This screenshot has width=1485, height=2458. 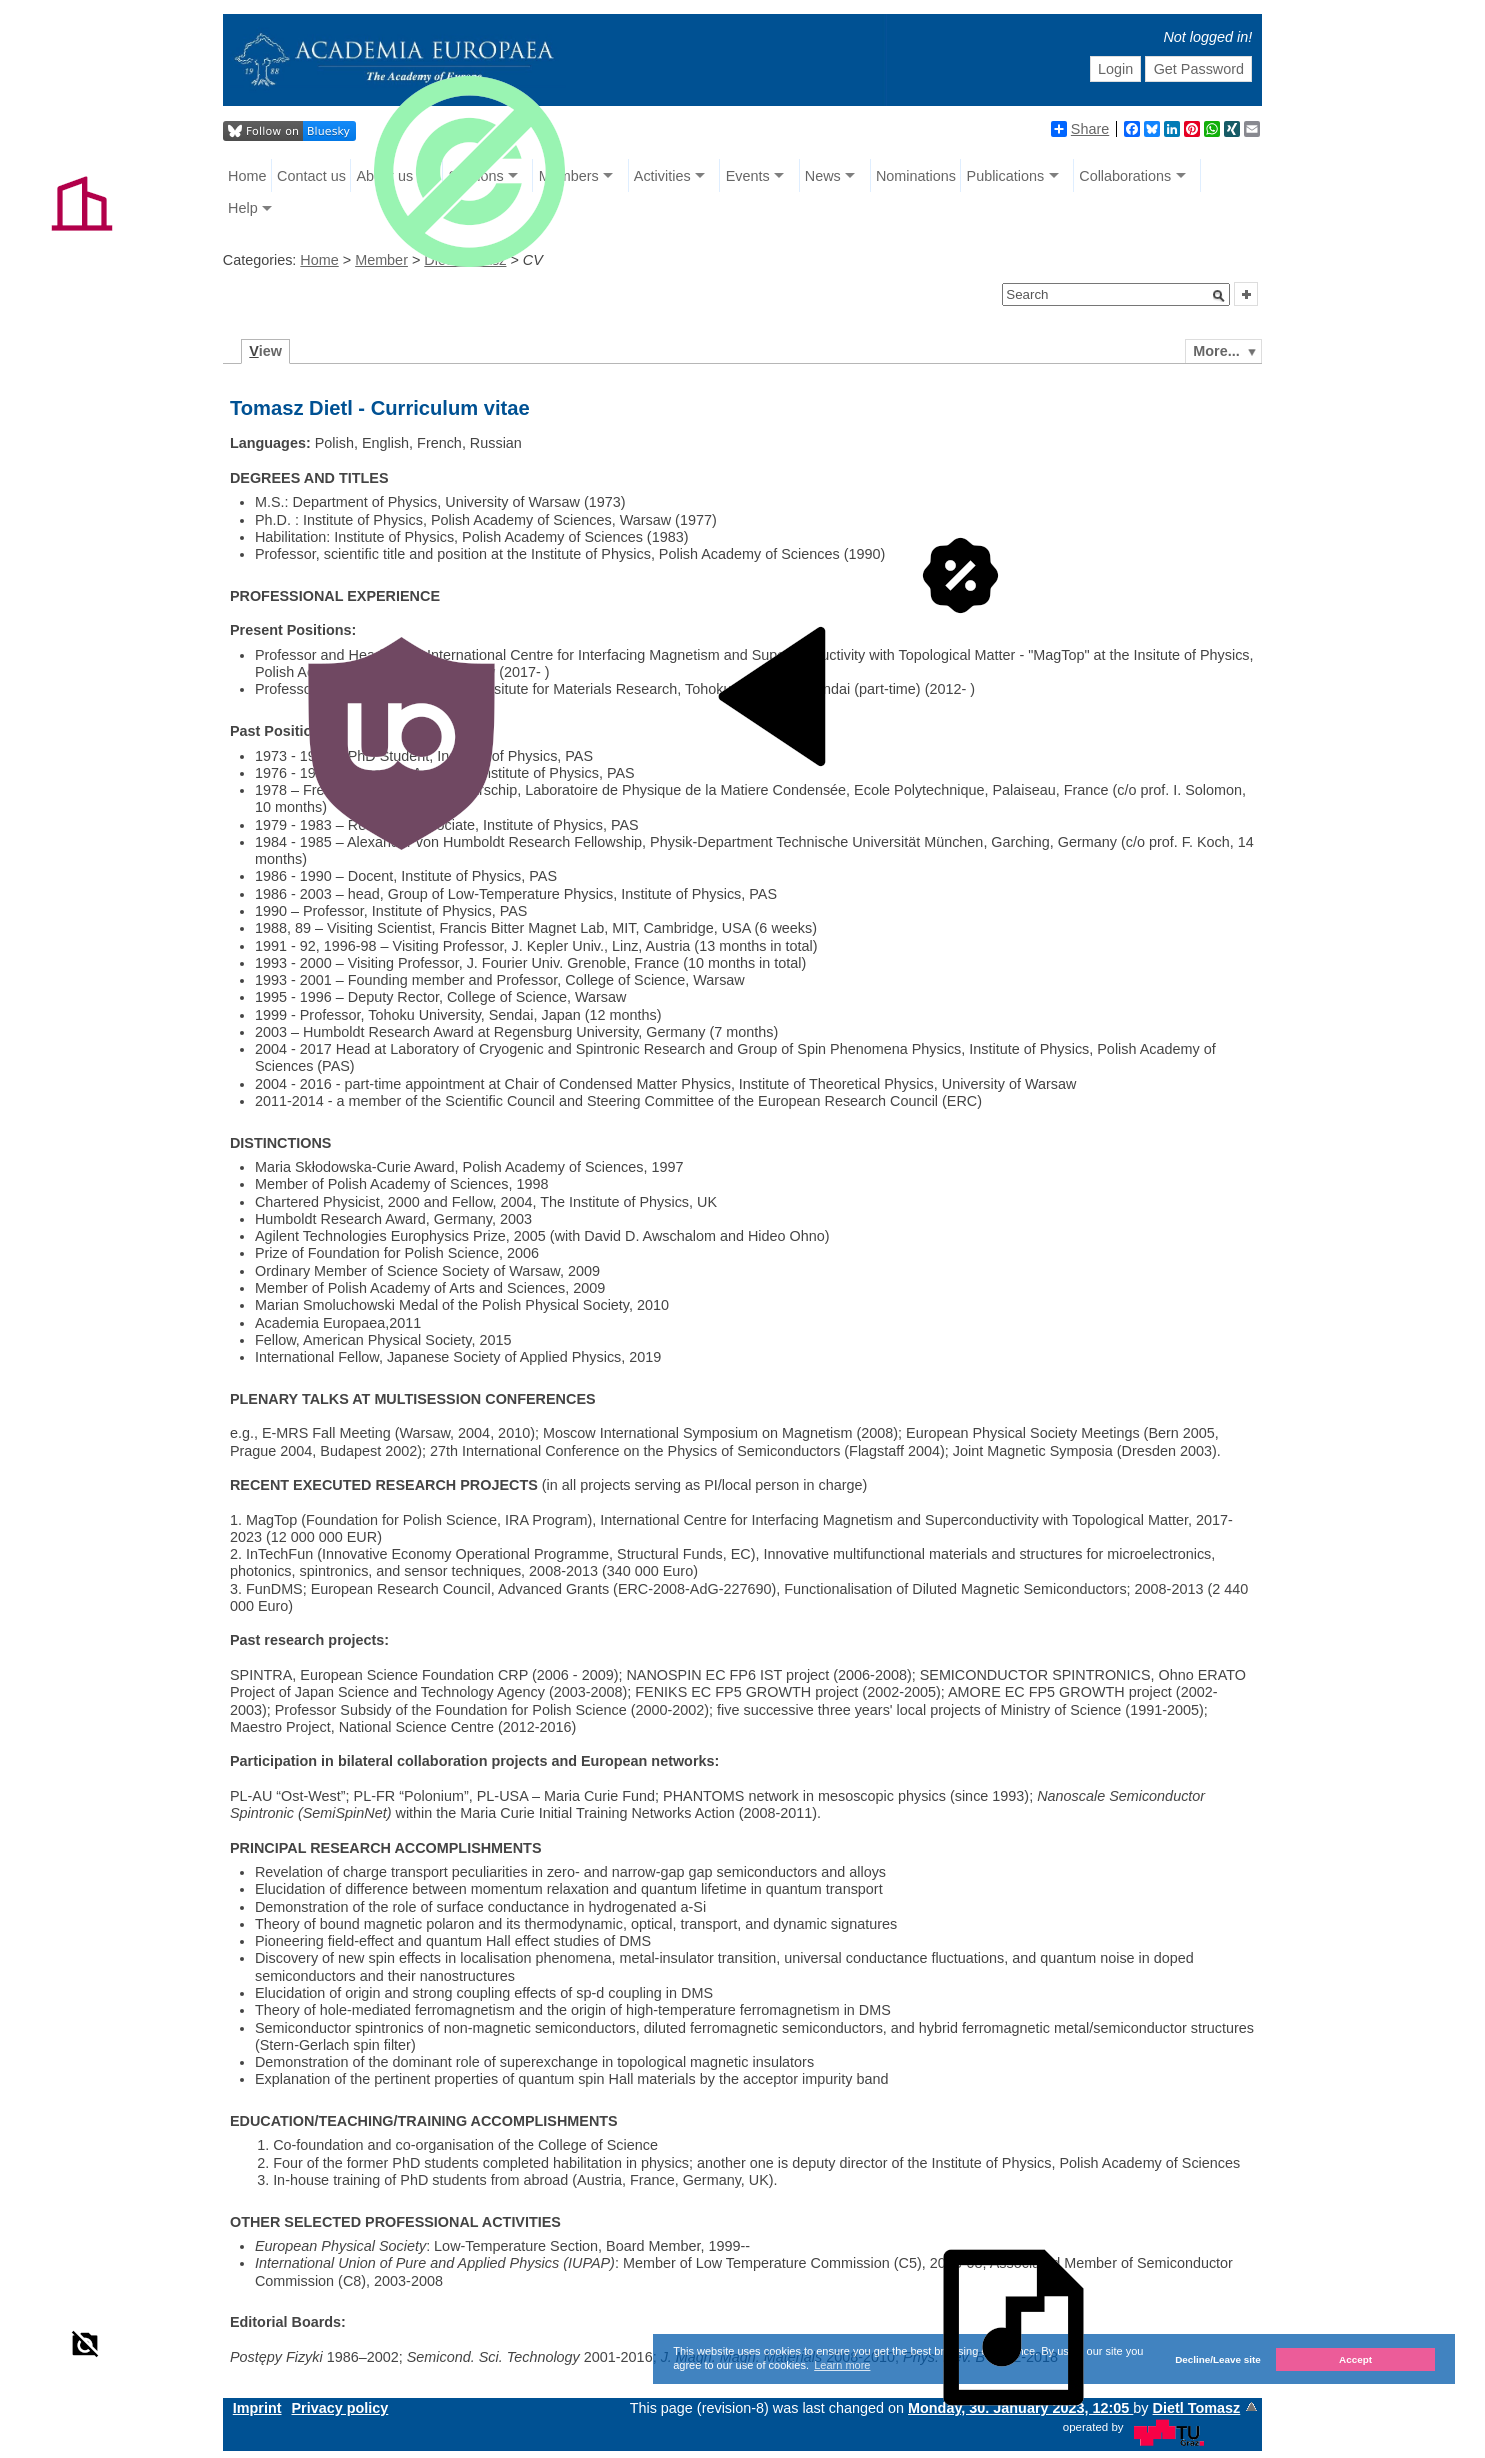 I want to click on indicates public domain or copyright-free content, so click(x=469, y=171).